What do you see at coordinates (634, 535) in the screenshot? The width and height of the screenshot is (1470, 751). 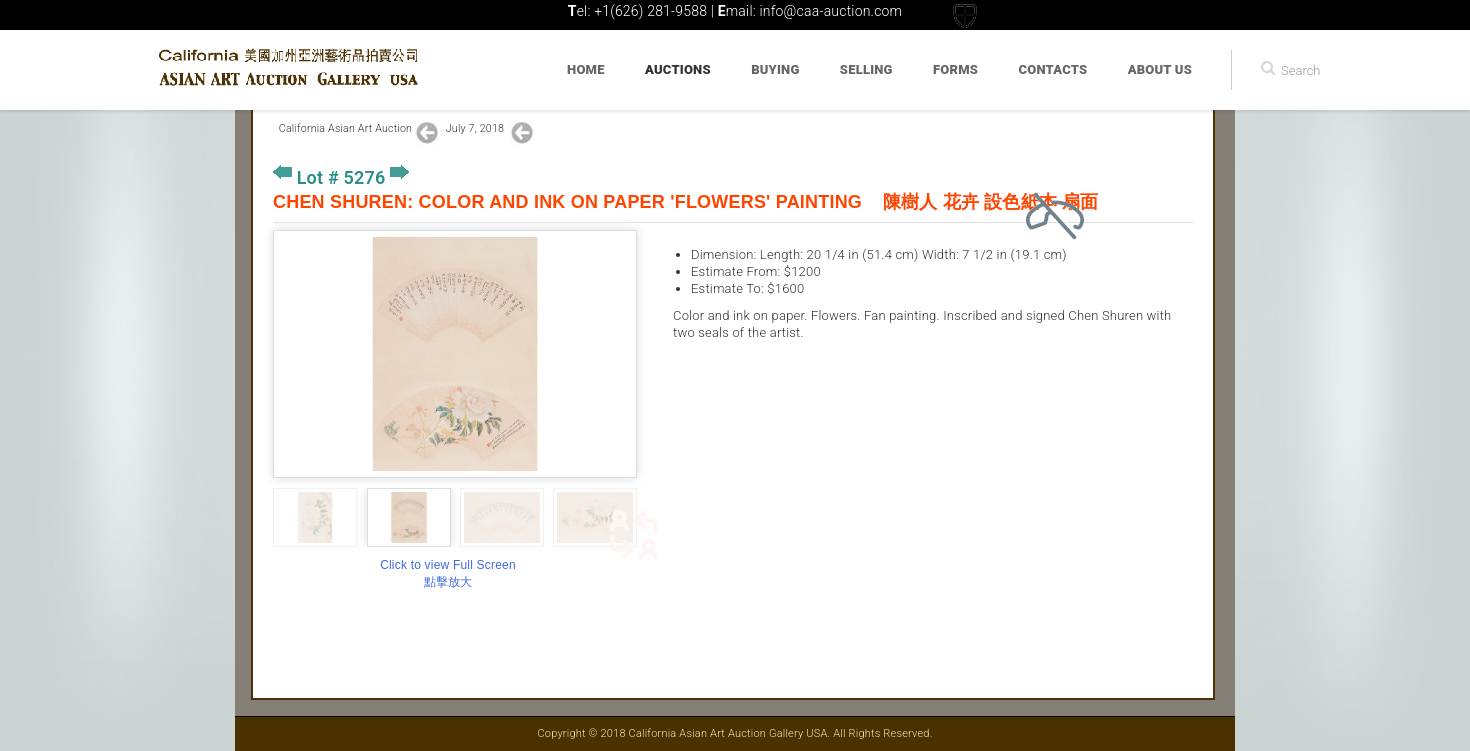 I see `replace or swap a user account` at bounding box center [634, 535].